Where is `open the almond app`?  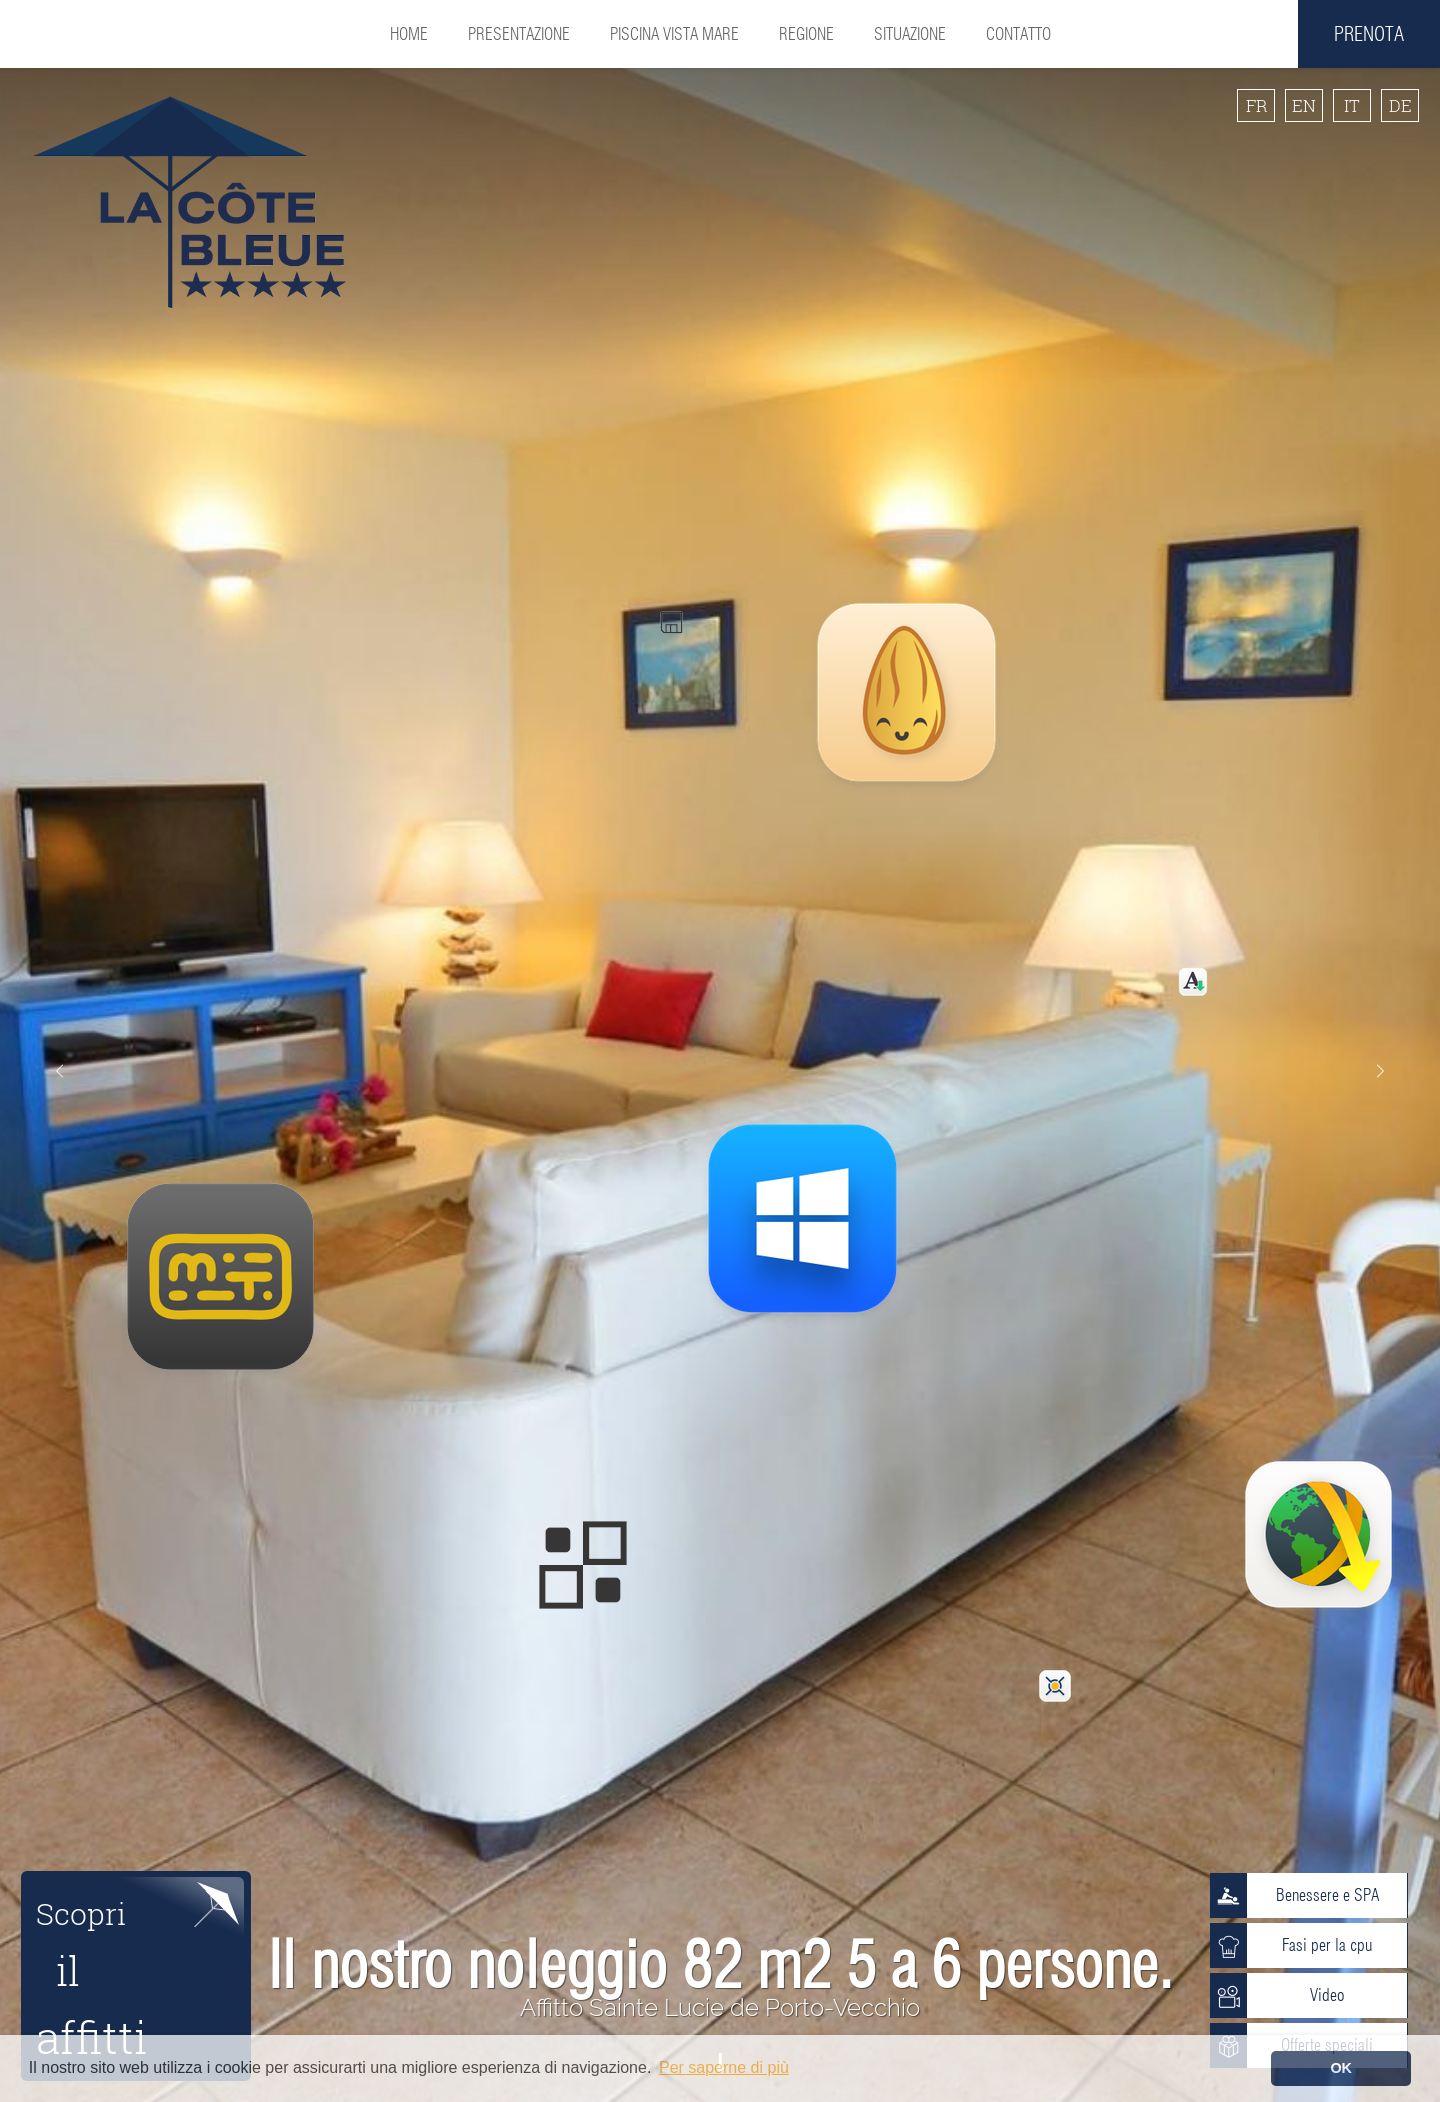
open the almond app is located at coordinates (906, 692).